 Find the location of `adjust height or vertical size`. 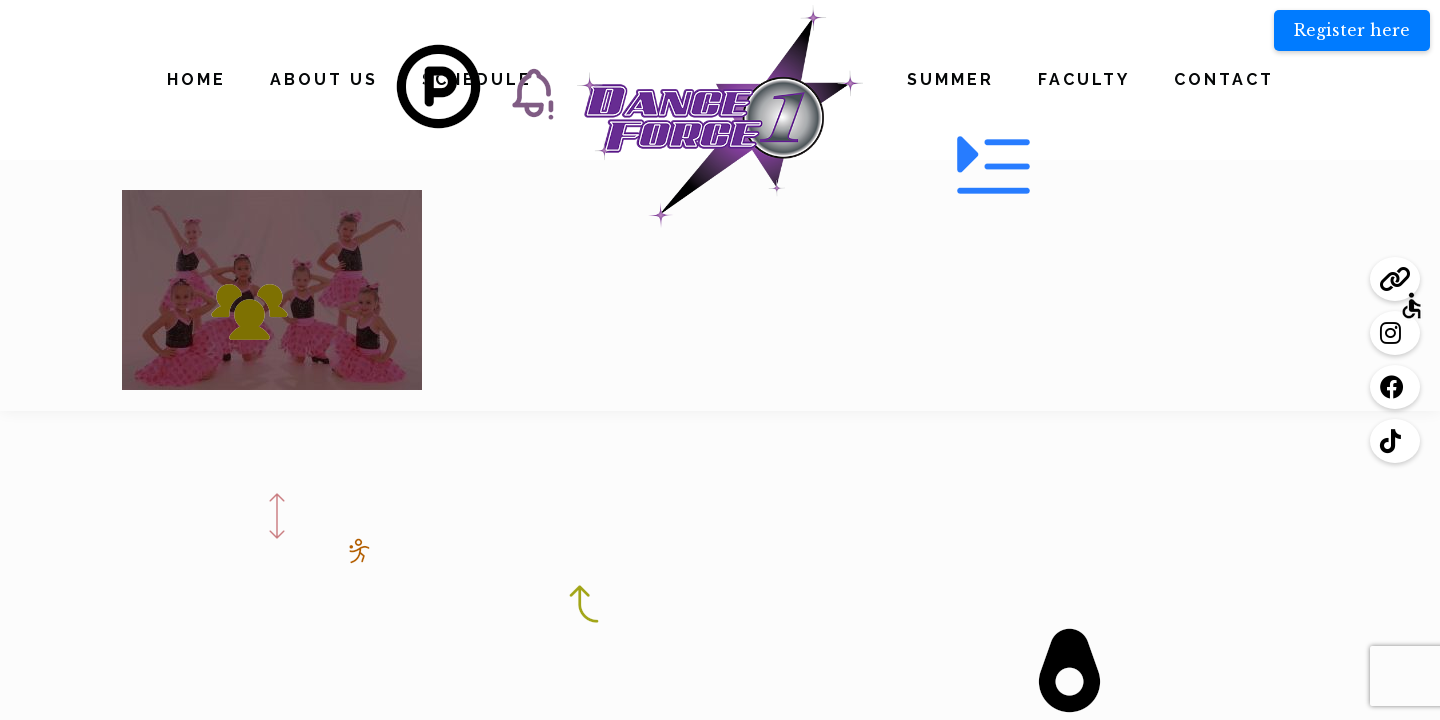

adjust height or vertical size is located at coordinates (277, 516).